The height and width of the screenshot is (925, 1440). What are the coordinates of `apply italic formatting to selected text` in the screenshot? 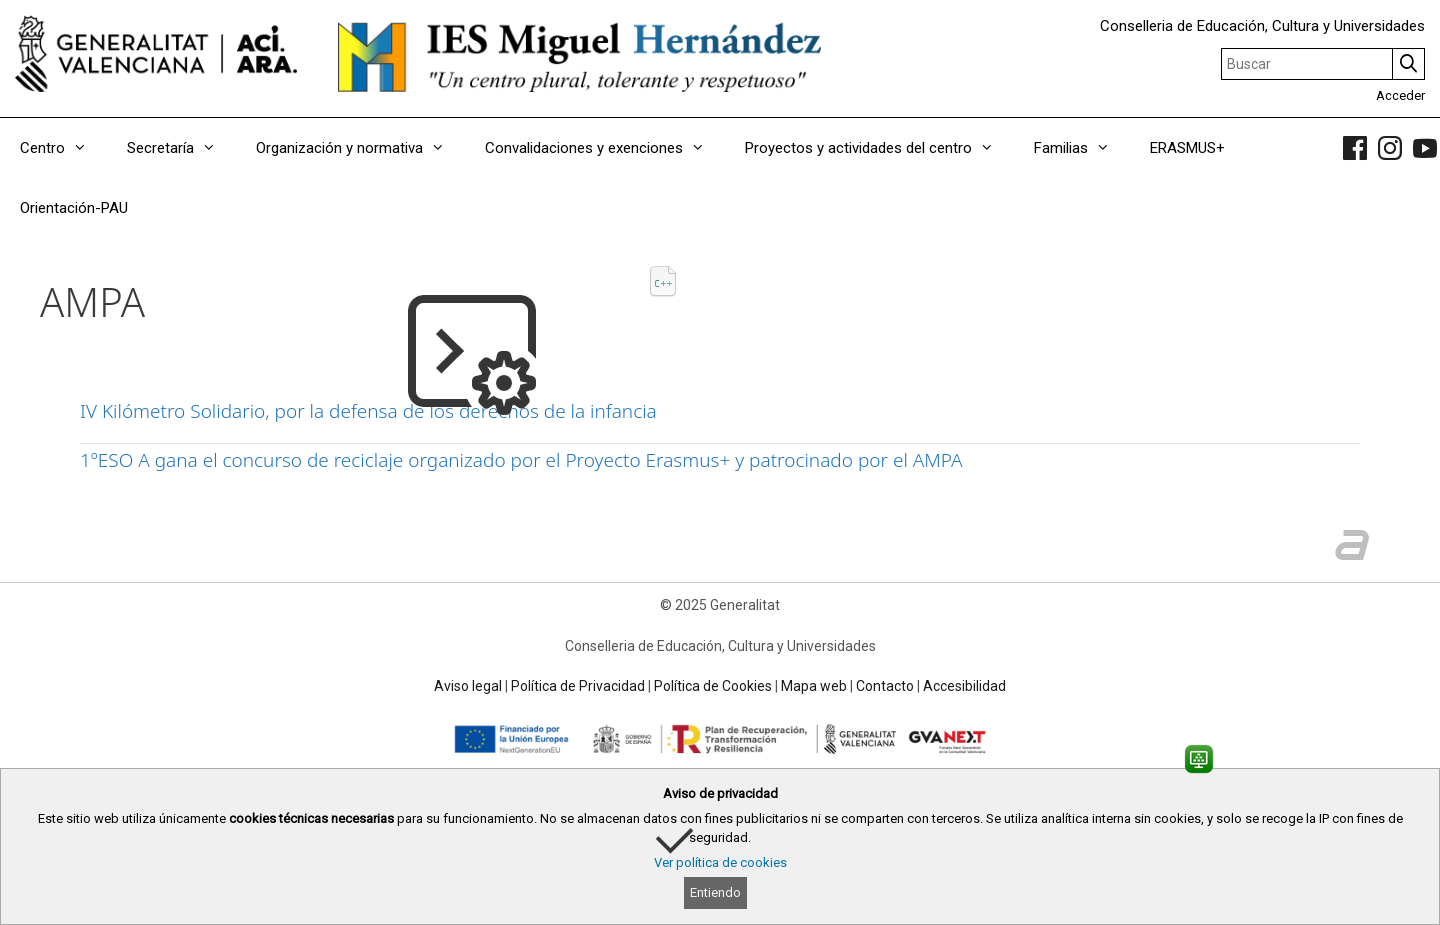 It's located at (1354, 545).